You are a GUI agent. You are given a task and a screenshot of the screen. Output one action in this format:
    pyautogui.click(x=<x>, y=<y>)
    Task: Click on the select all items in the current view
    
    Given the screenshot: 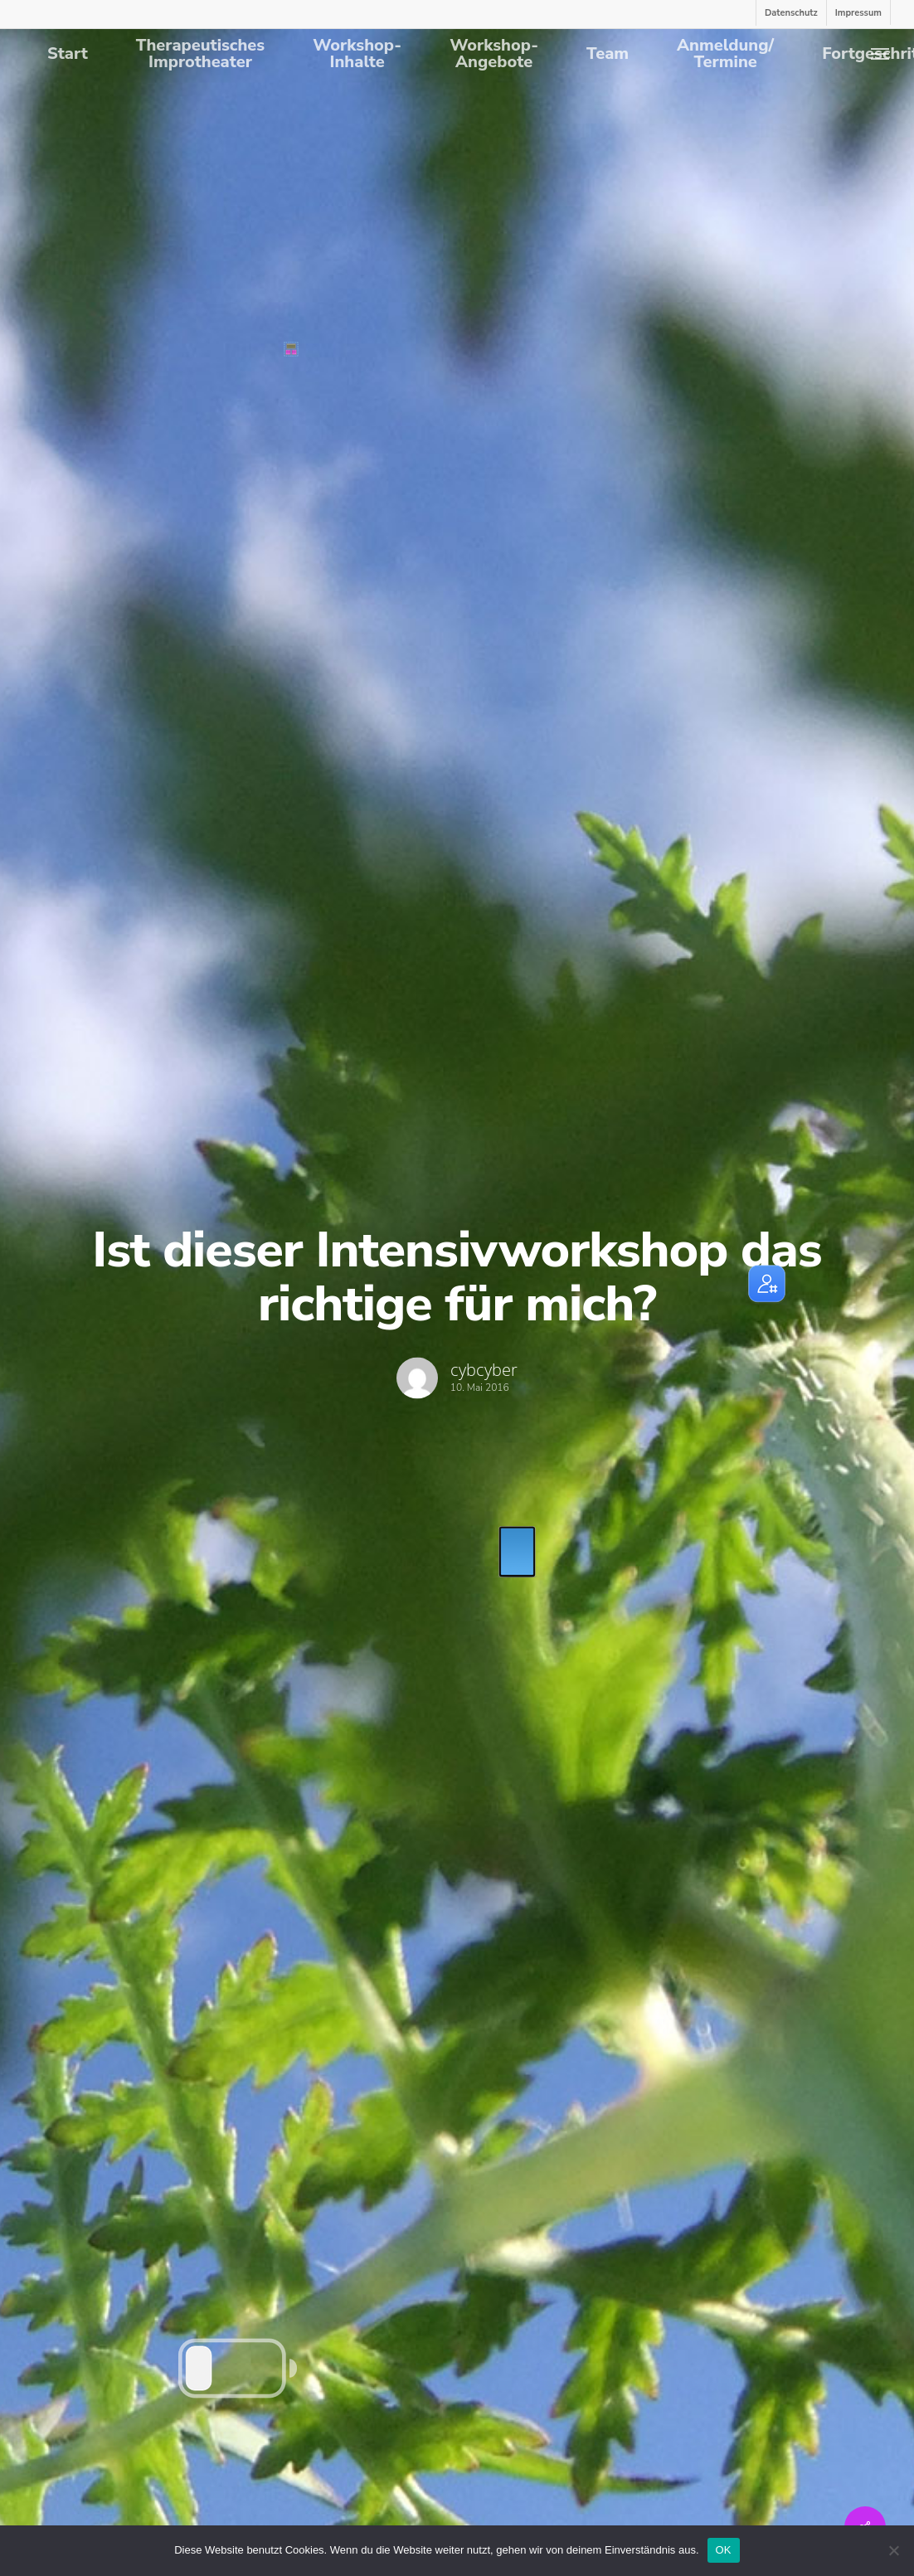 What is the action you would take?
    pyautogui.click(x=291, y=349)
    